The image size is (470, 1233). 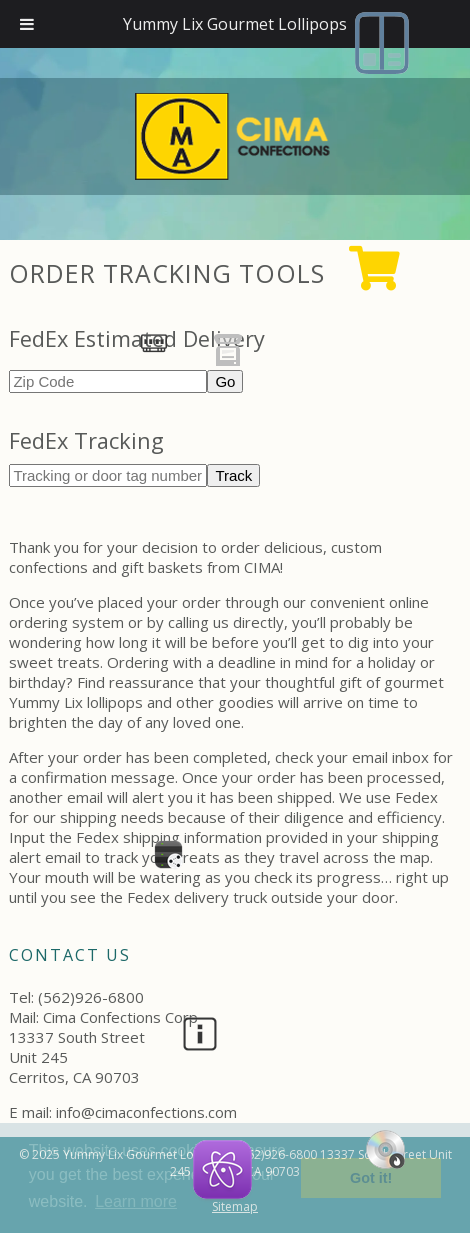 What do you see at coordinates (168, 854) in the screenshot?
I see `configure network server sharing settings` at bounding box center [168, 854].